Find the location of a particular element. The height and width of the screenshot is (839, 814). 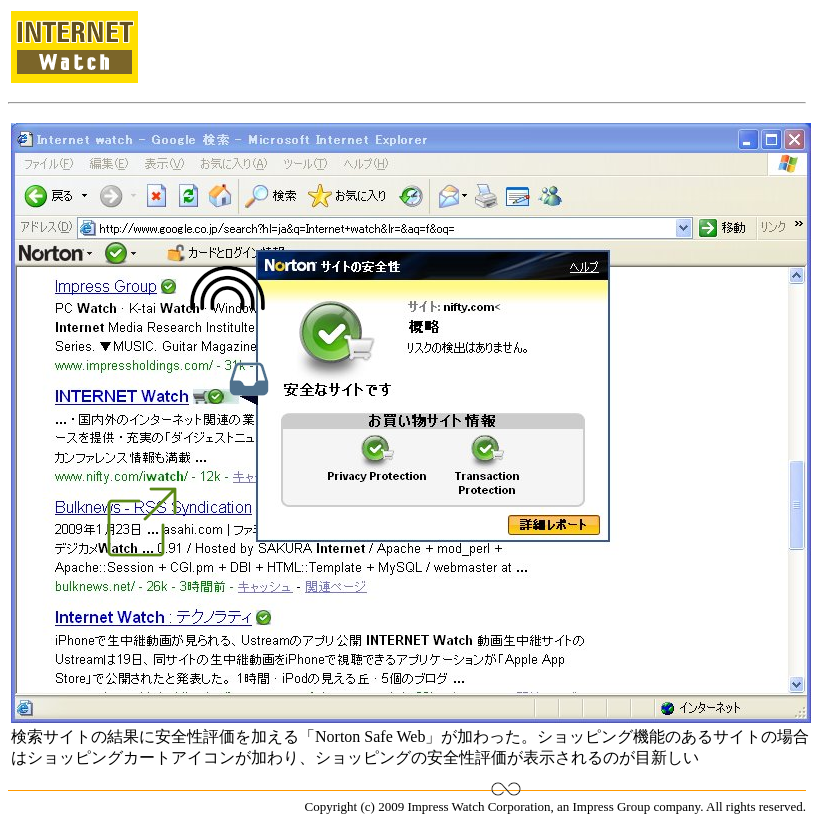

indicates pride or LGBTQ+ related content is located at coordinates (227, 290).